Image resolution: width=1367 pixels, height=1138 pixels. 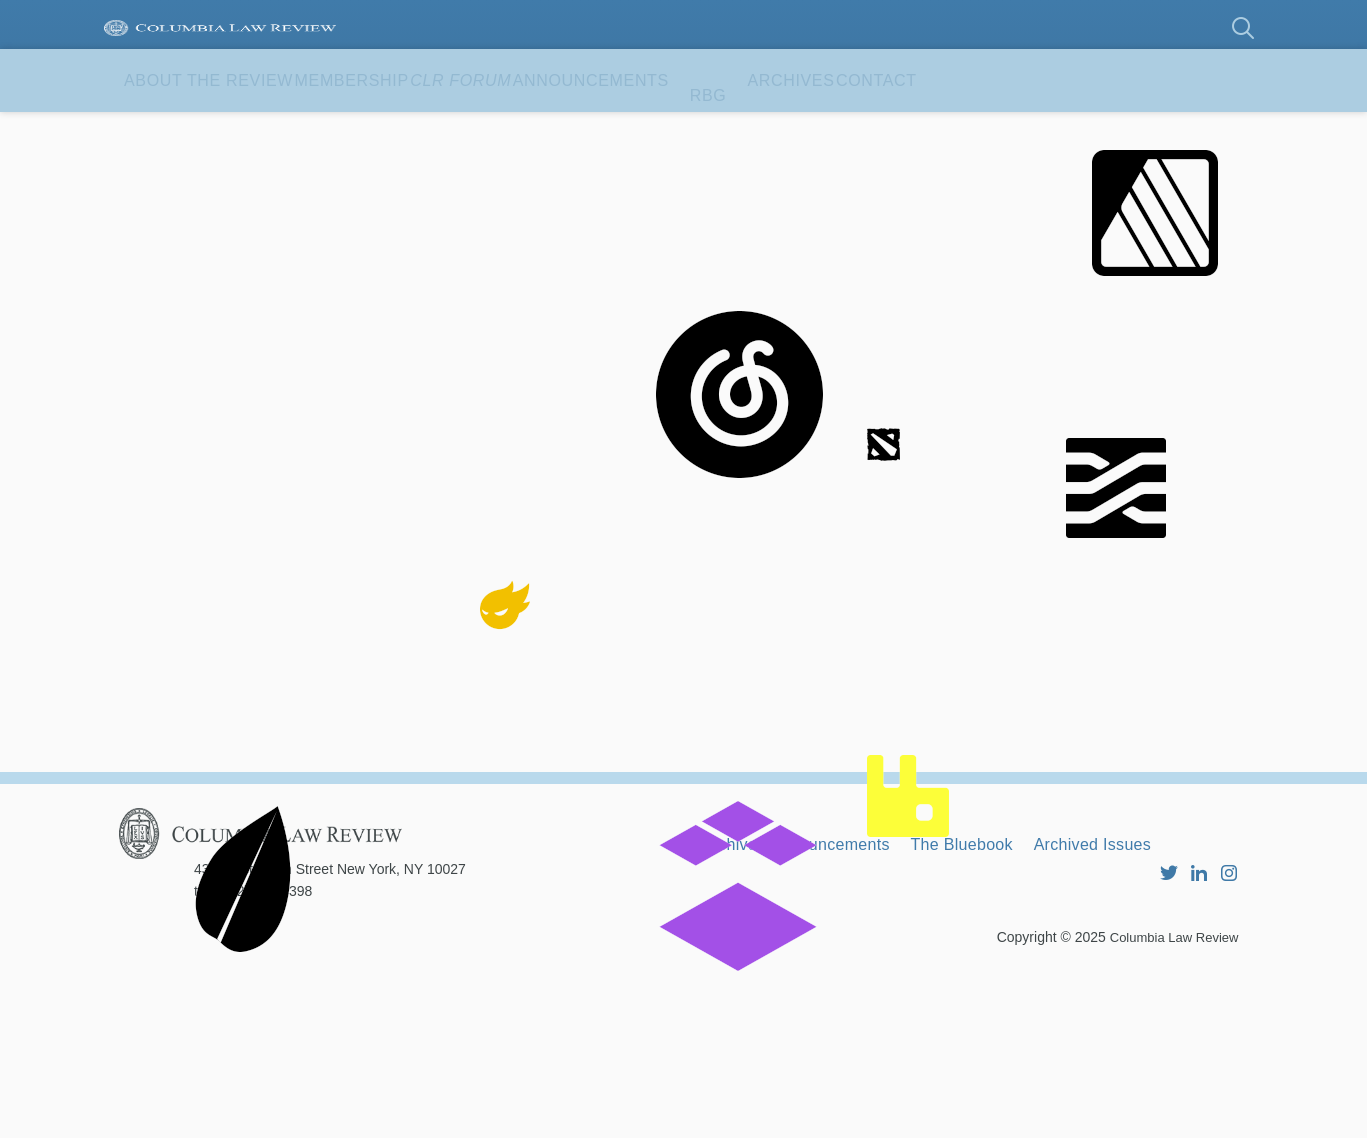 What do you see at coordinates (739, 394) in the screenshot?
I see `open netease cloud music app` at bounding box center [739, 394].